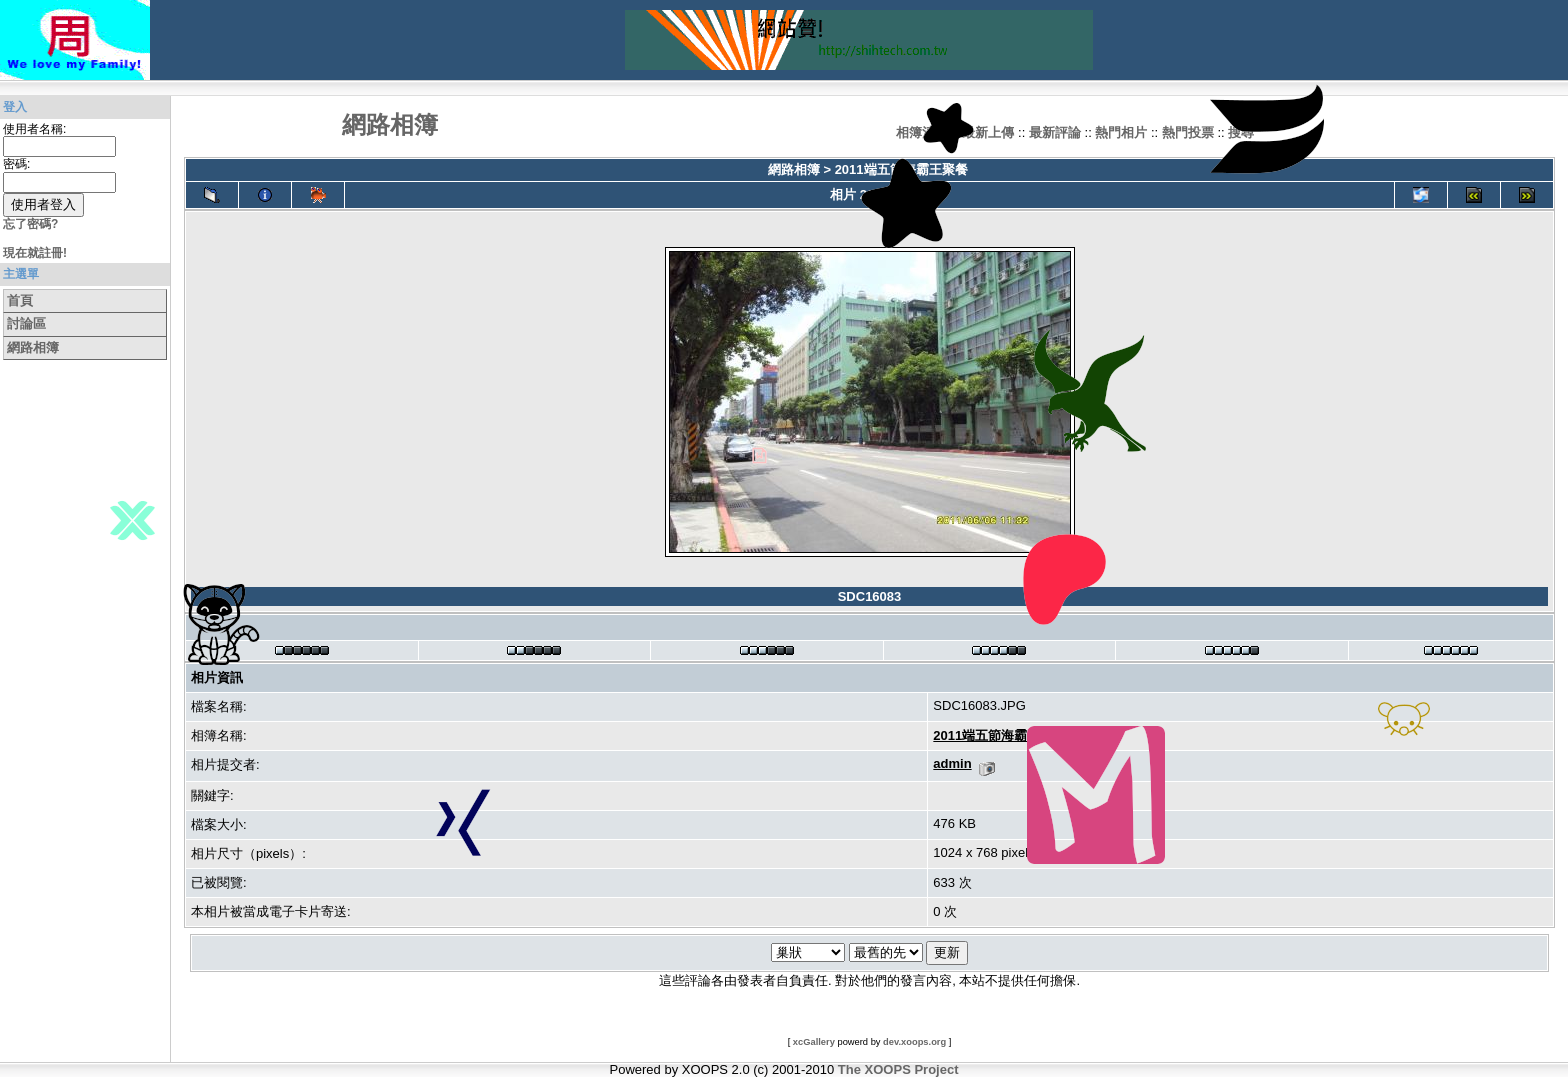  What do you see at coordinates (759, 455) in the screenshot?
I see `open a Microsoft Word document` at bounding box center [759, 455].